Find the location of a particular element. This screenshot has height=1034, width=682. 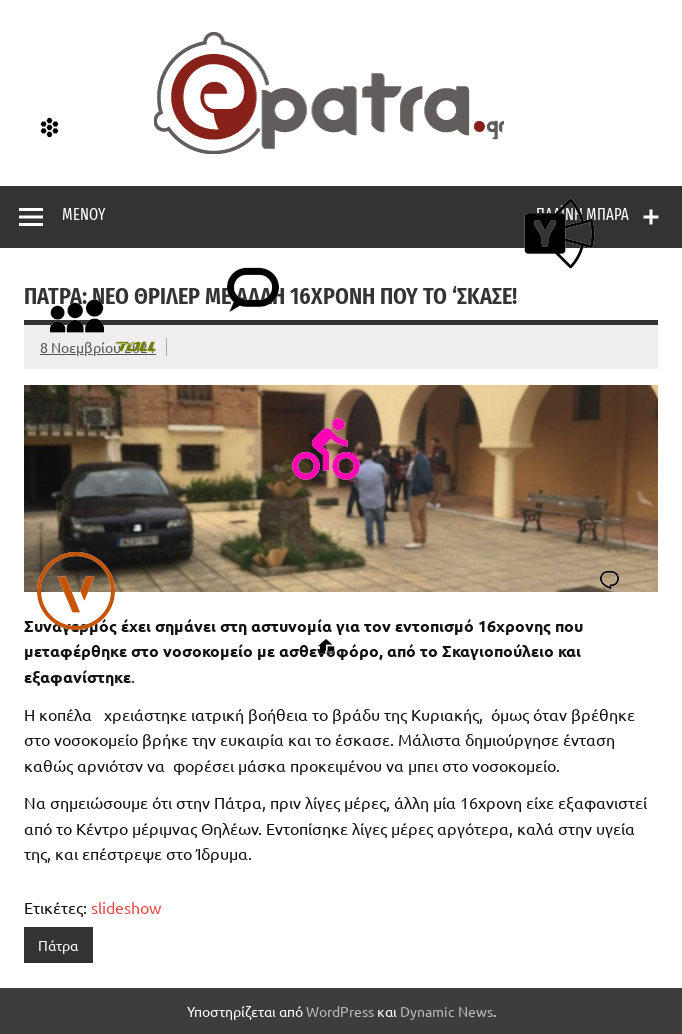

miraheze wiki hosting platform logo is located at coordinates (49, 127).